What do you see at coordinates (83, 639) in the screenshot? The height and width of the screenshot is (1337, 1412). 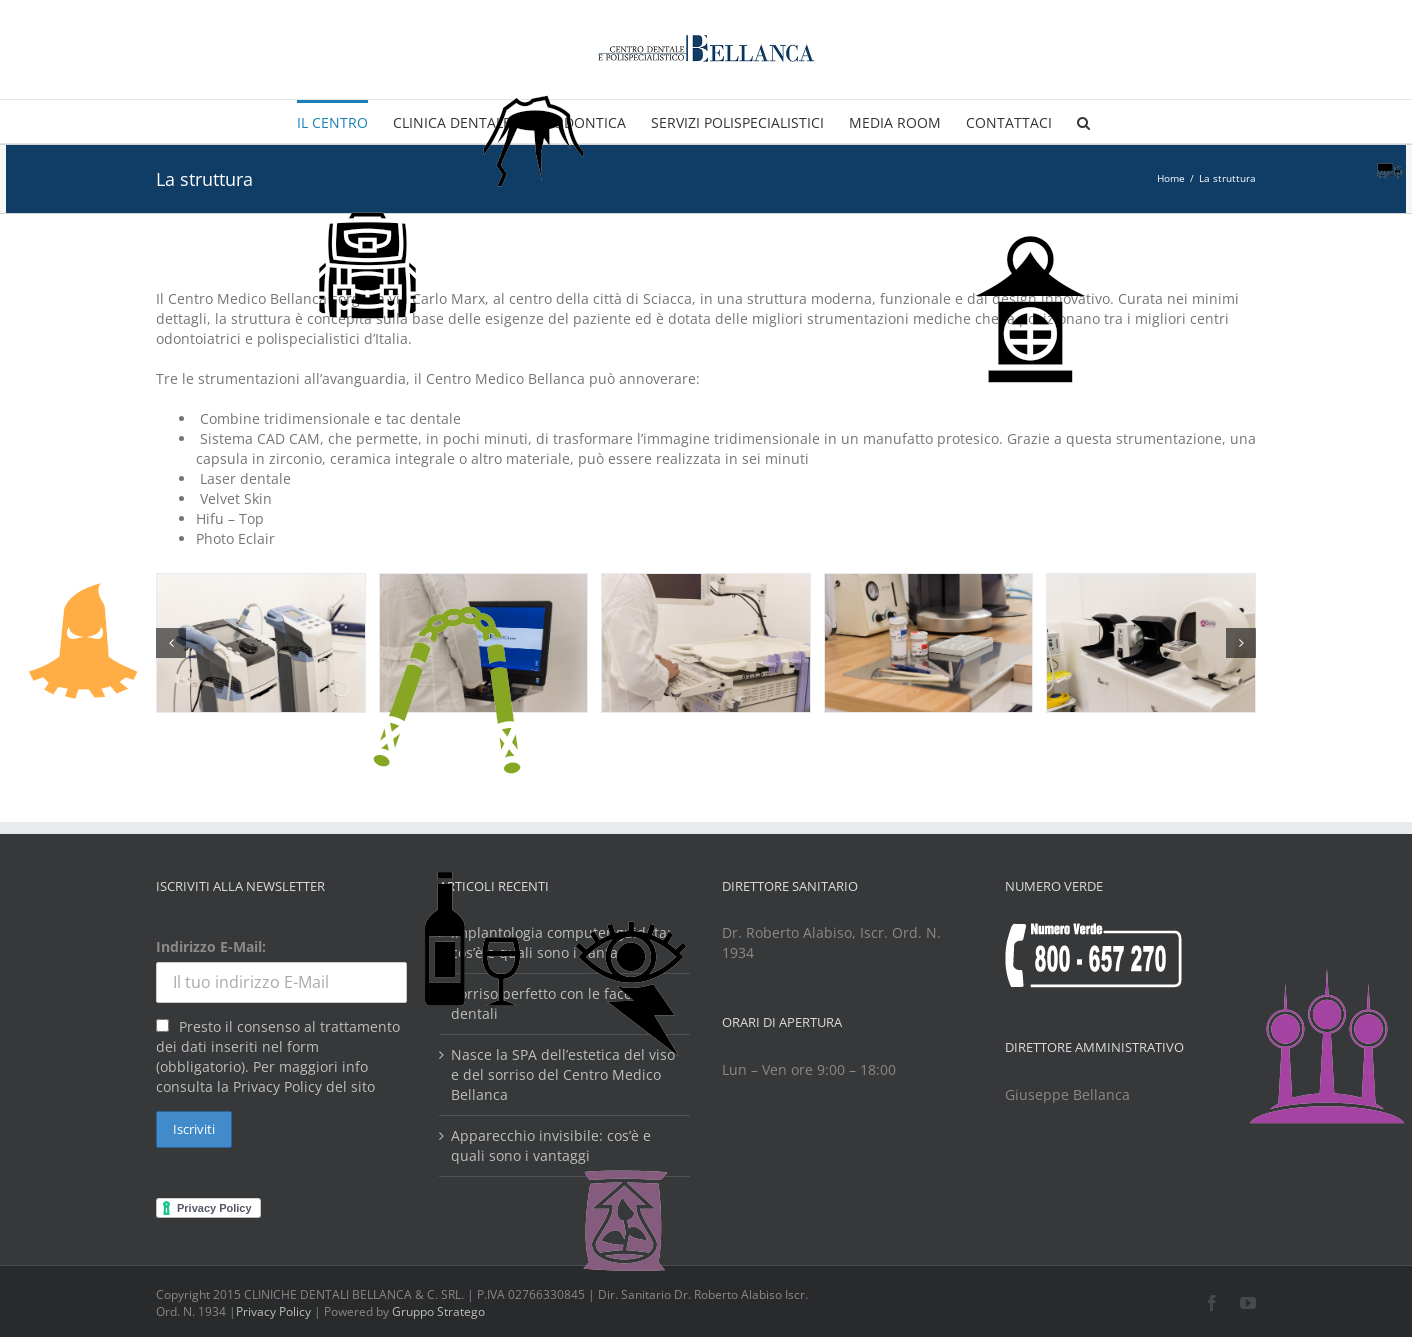 I see `select executioner character class` at bounding box center [83, 639].